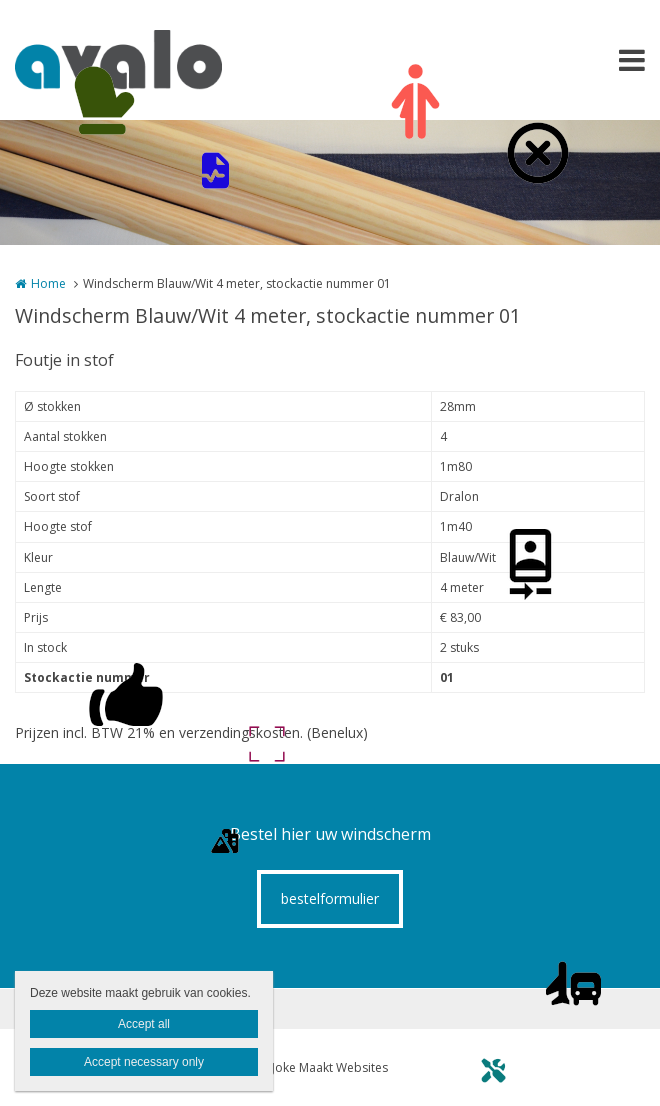 The width and height of the screenshot is (660, 1106). Describe the element at coordinates (215, 170) in the screenshot. I see `view audio or sound file` at that location.